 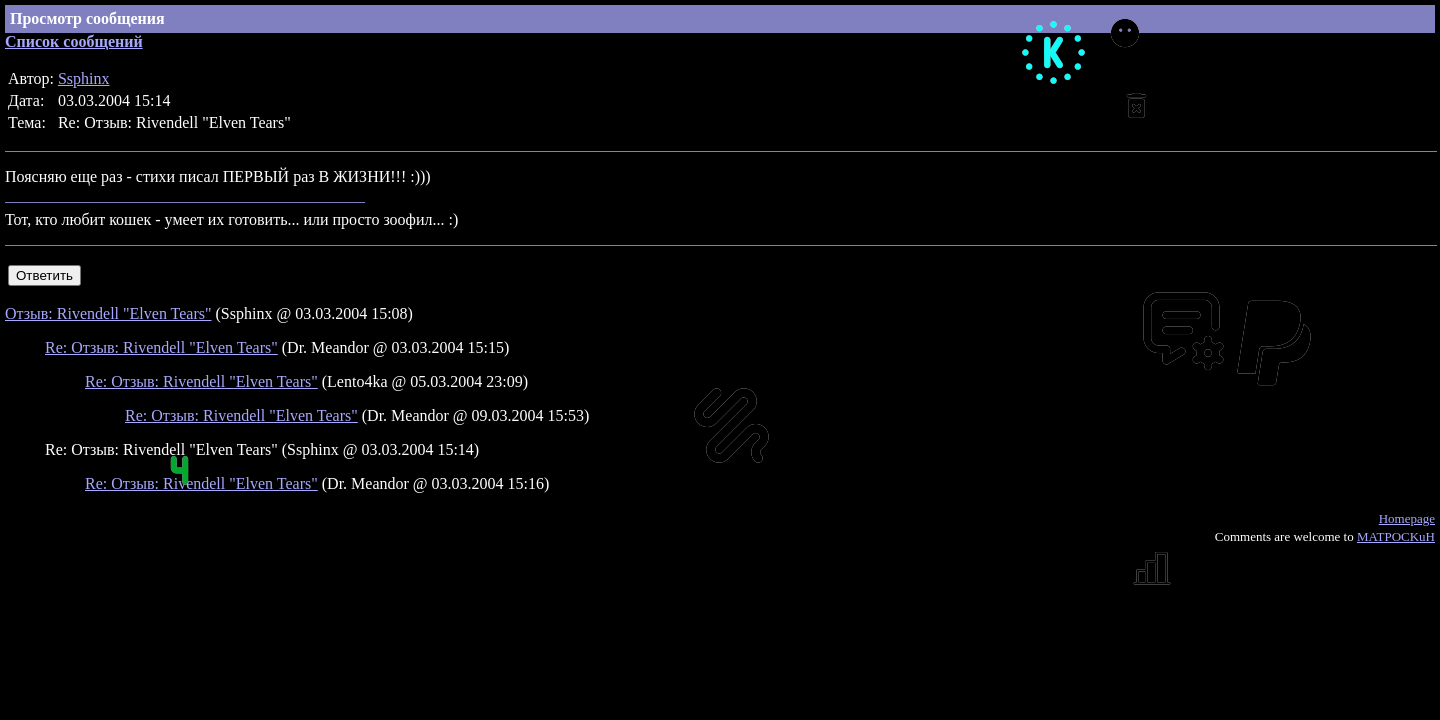 What do you see at coordinates (179, 470) in the screenshot?
I see `indicates step 4 in a multi-step process` at bounding box center [179, 470].